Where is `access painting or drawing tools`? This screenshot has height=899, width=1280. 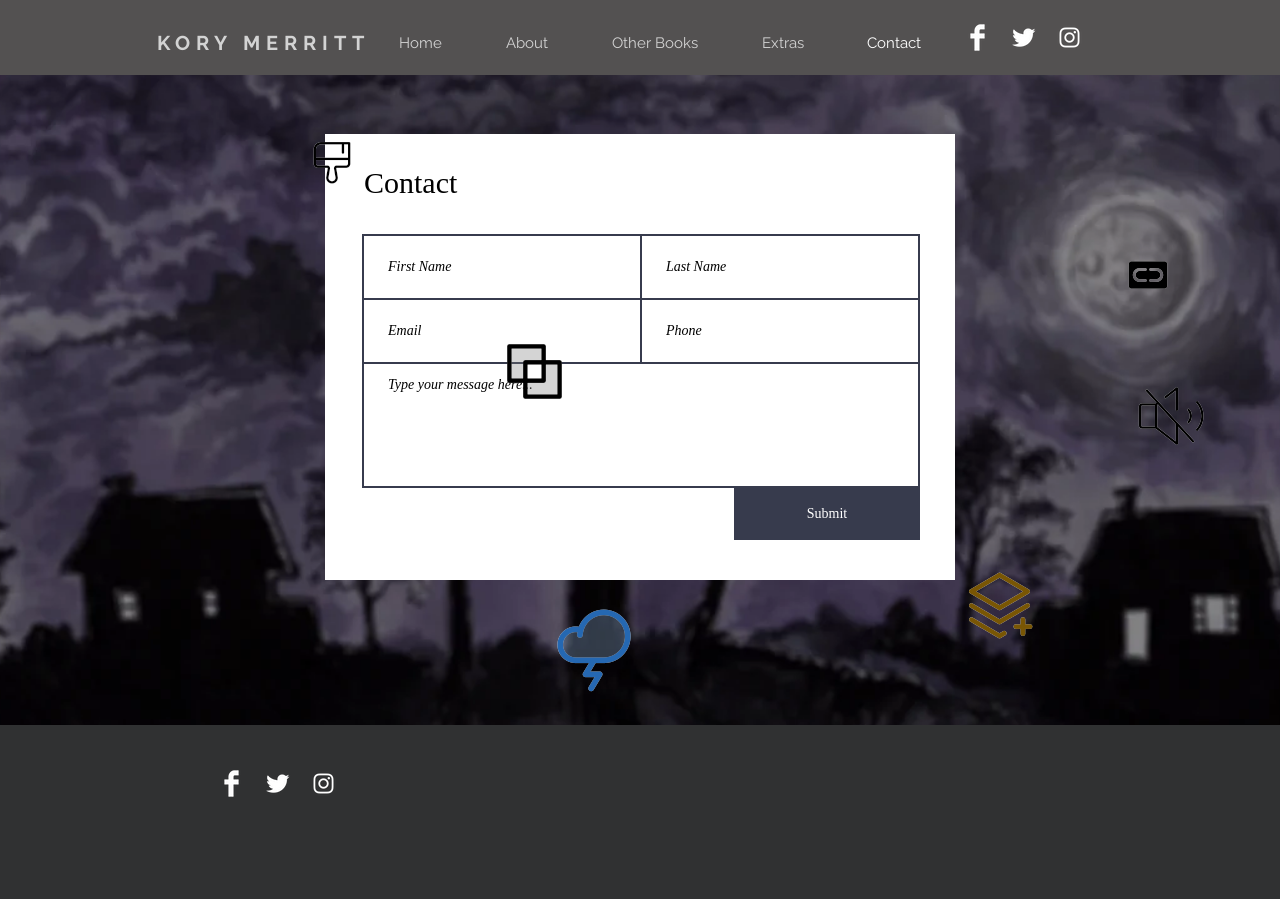 access painting or drawing tools is located at coordinates (332, 162).